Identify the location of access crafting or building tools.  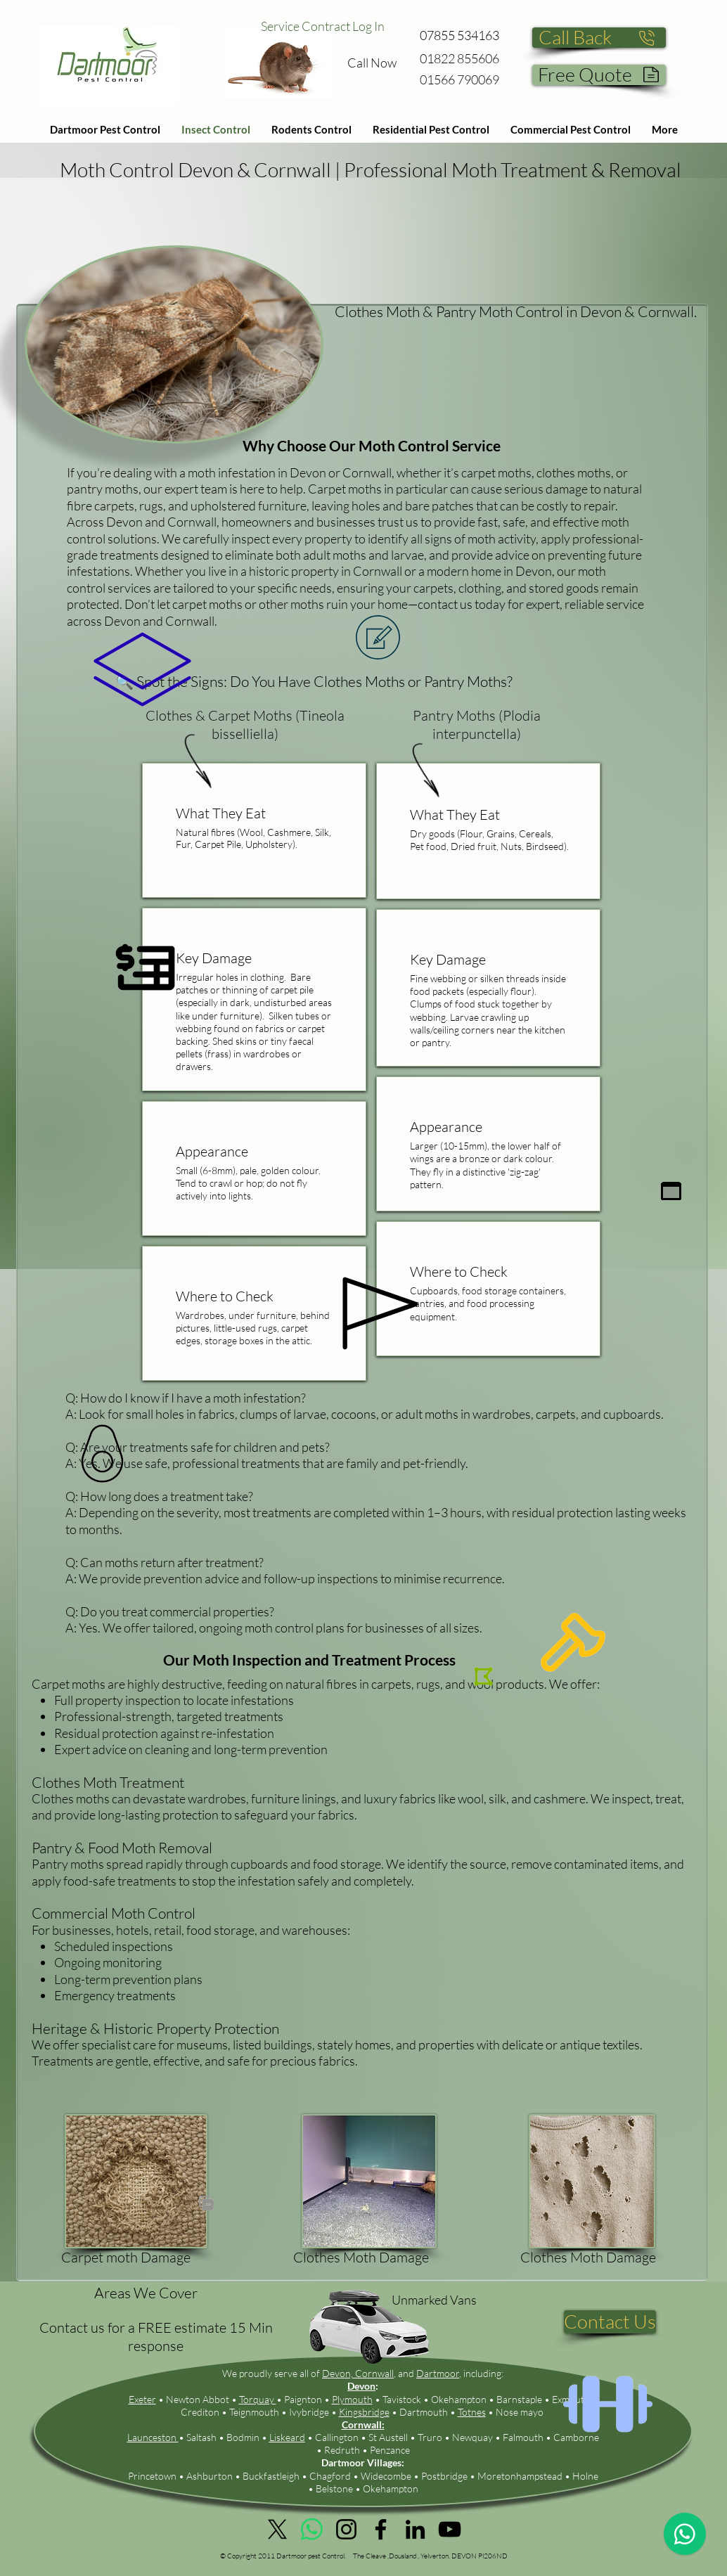
(573, 1642).